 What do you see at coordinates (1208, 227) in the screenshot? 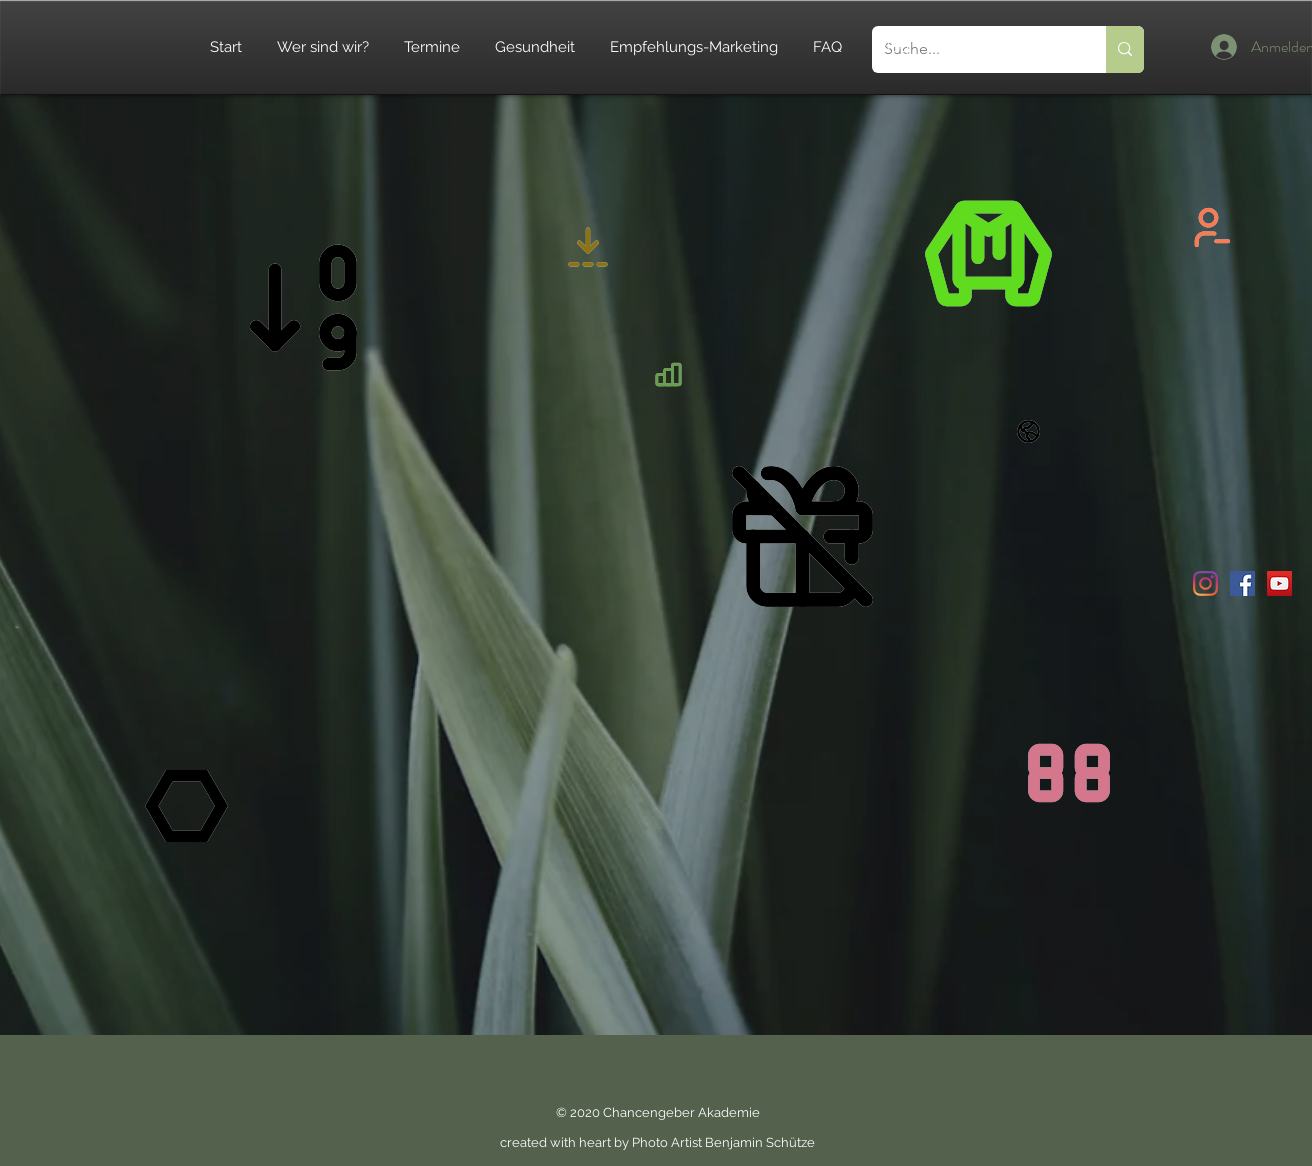
I see `remove a user or contact` at bounding box center [1208, 227].